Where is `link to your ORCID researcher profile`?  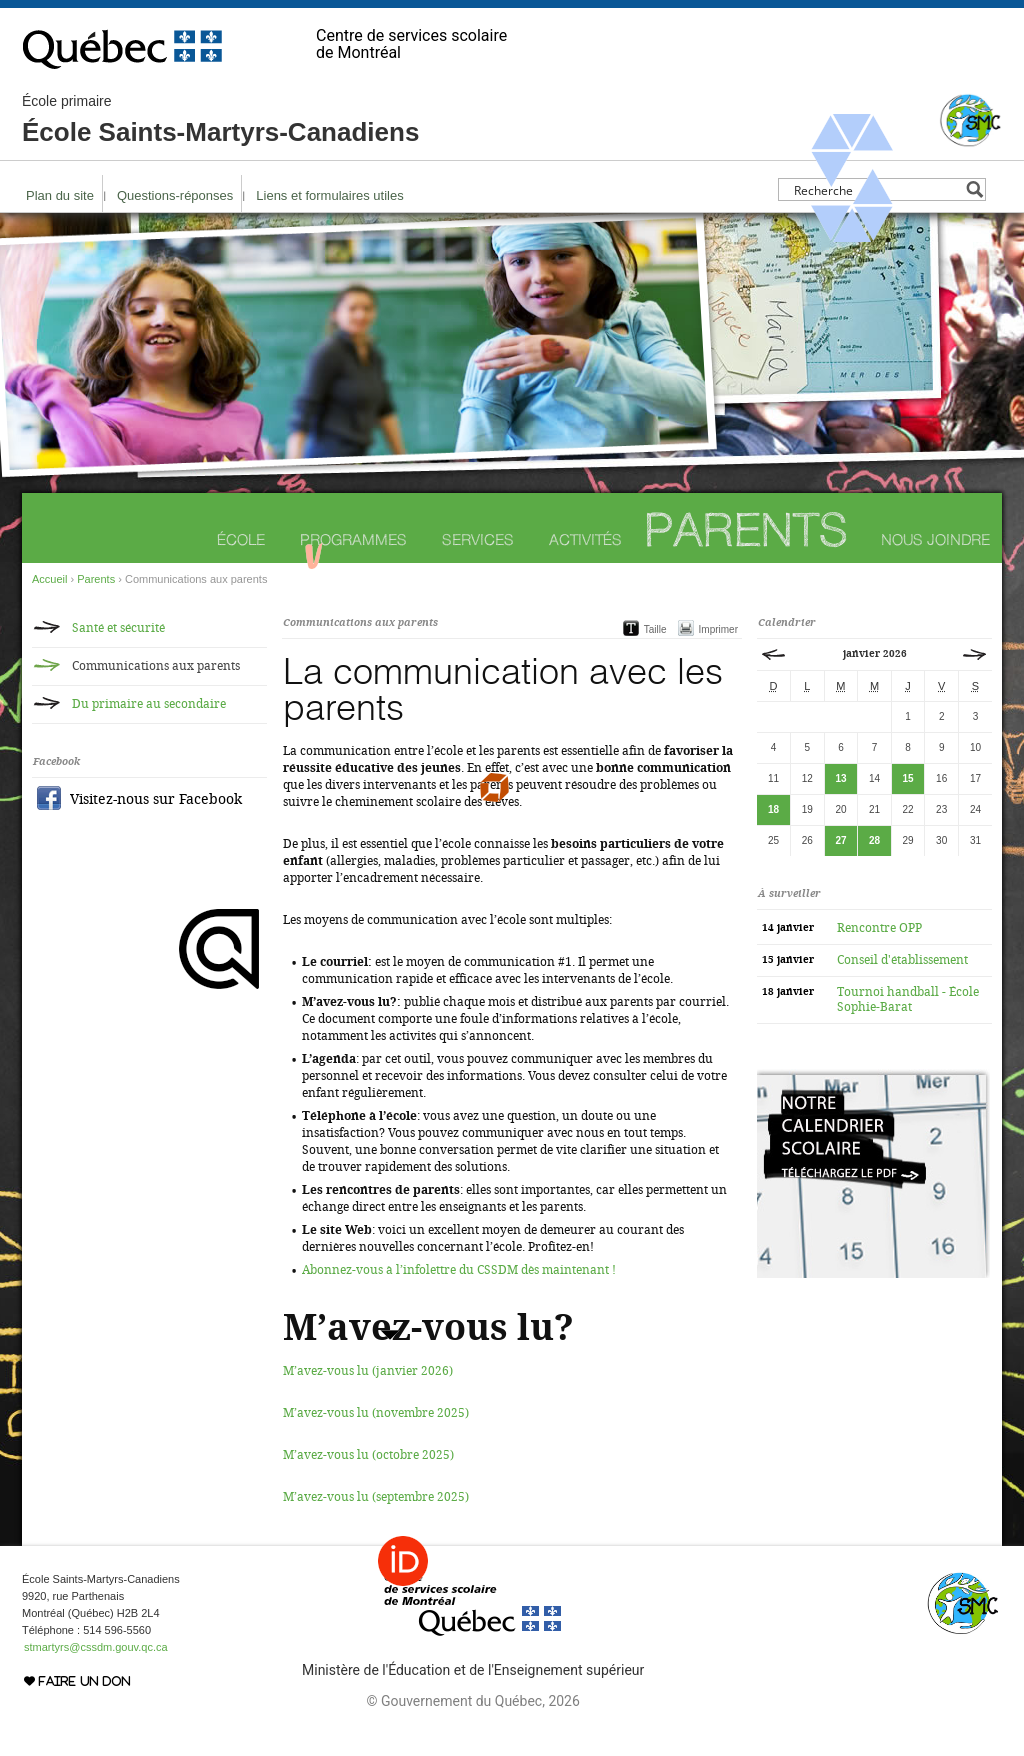 link to your ORCID researcher profile is located at coordinates (403, 1561).